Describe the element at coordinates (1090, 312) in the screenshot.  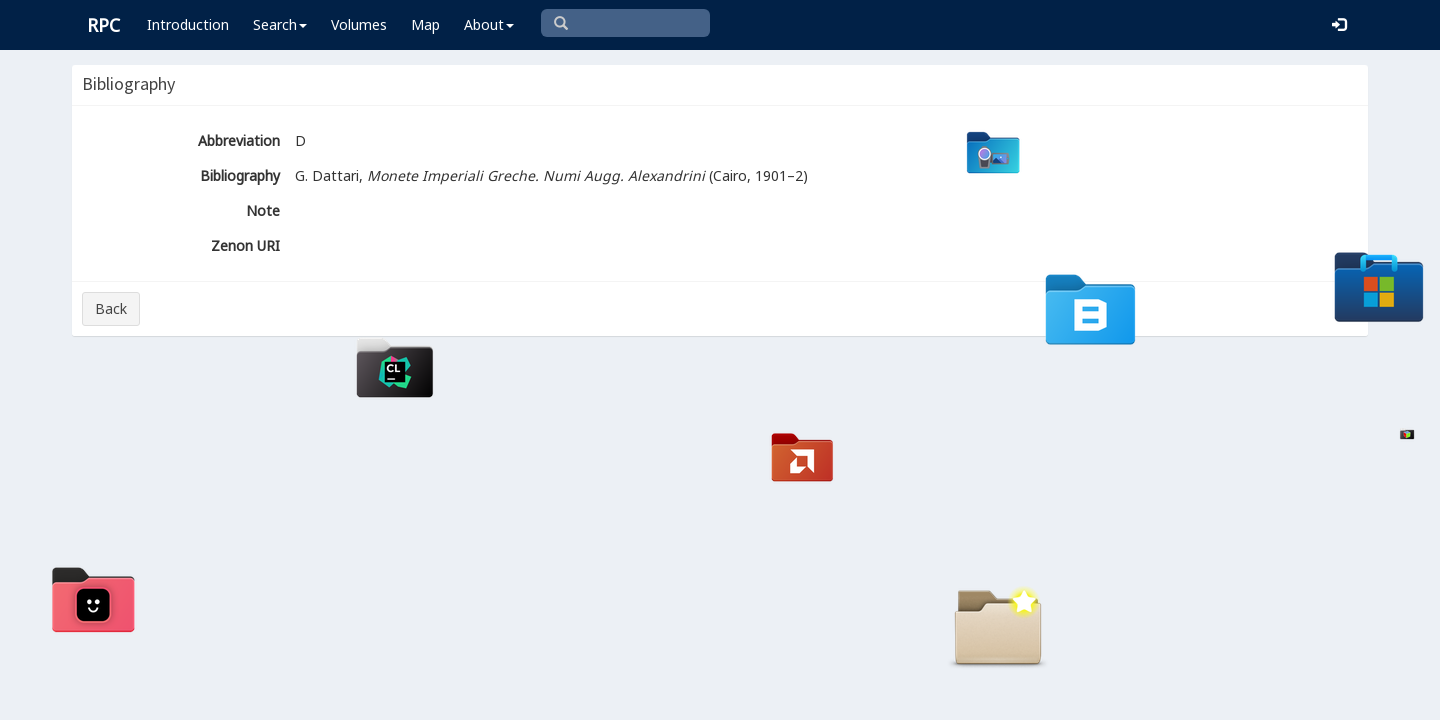
I see `open quixel bridge assets folder` at that location.